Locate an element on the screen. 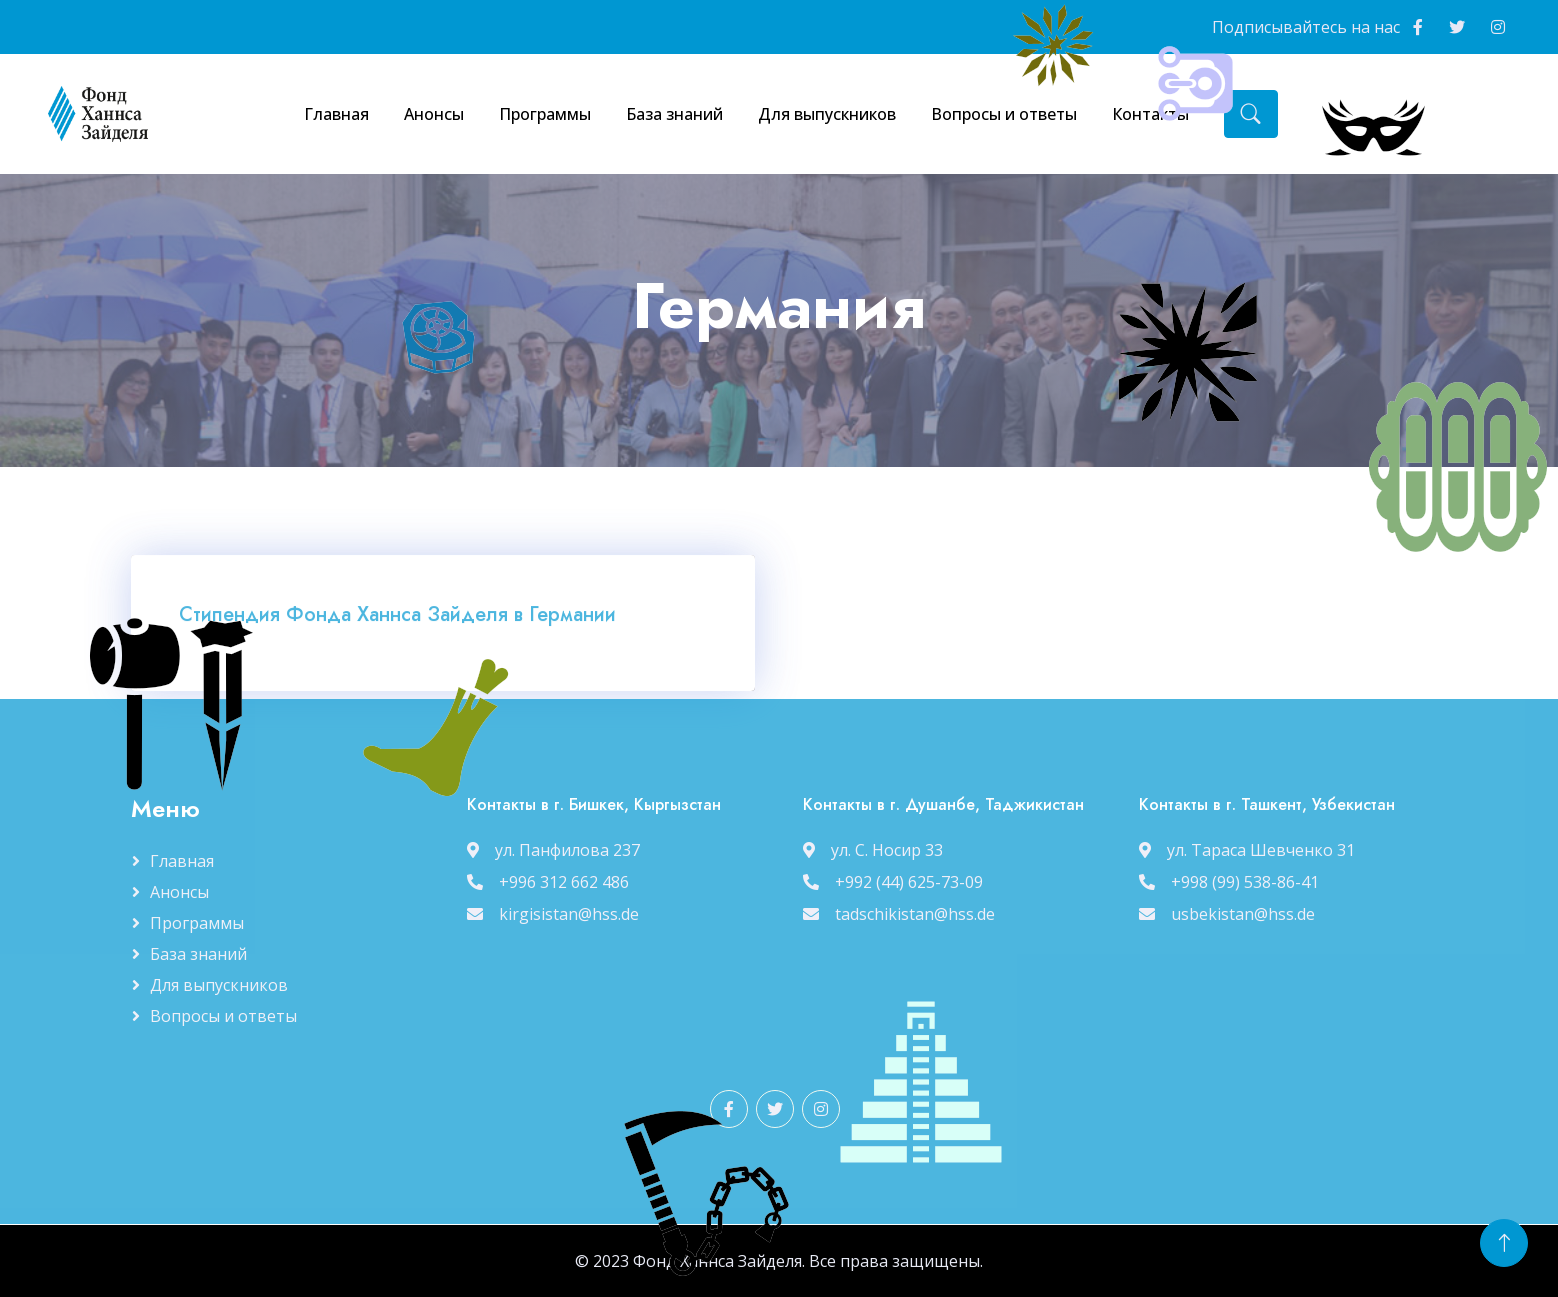  access connection or node settings is located at coordinates (1195, 83).